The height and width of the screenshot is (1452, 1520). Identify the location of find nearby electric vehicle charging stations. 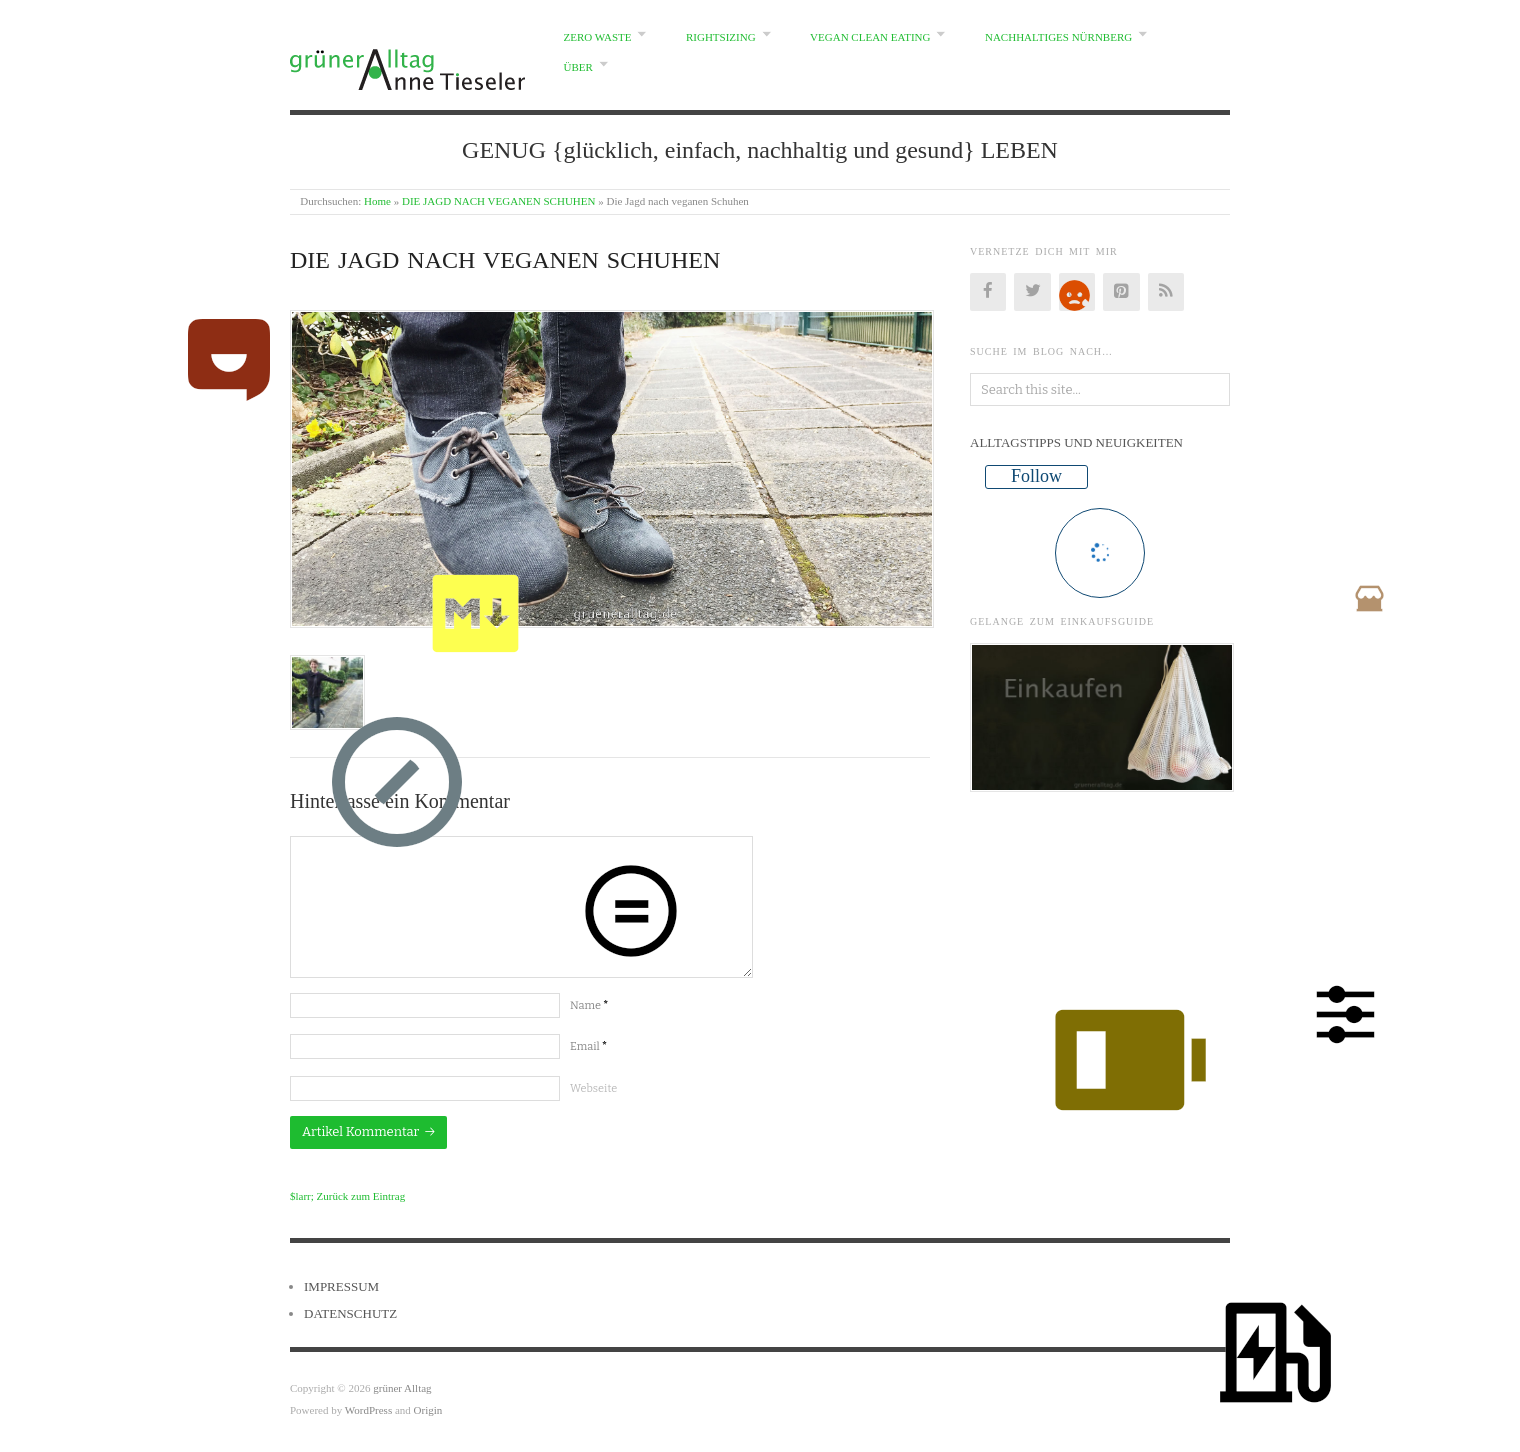
(1275, 1352).